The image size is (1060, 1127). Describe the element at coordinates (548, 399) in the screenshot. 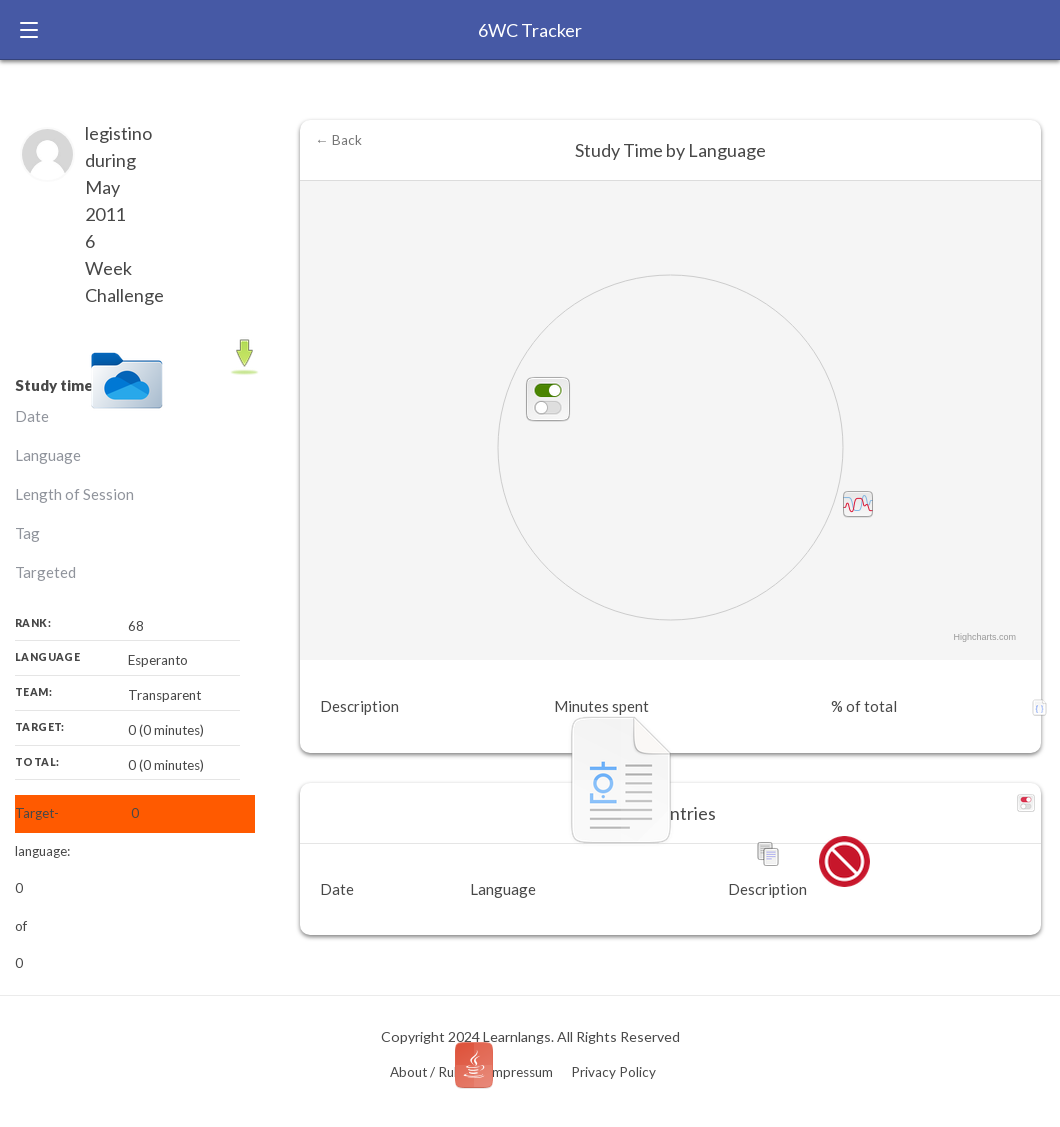

I see `open system tweaks or settings customization` at that location.